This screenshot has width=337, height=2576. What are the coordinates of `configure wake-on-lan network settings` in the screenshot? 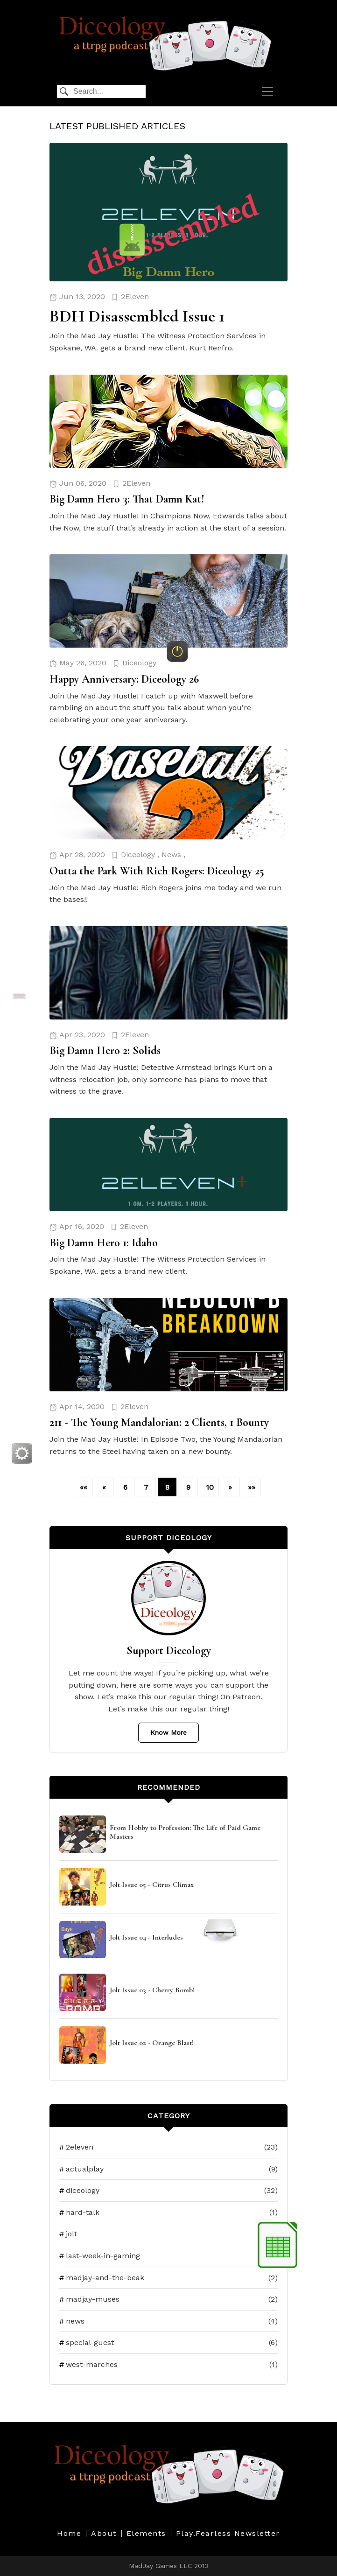 It's located at (177, 652).